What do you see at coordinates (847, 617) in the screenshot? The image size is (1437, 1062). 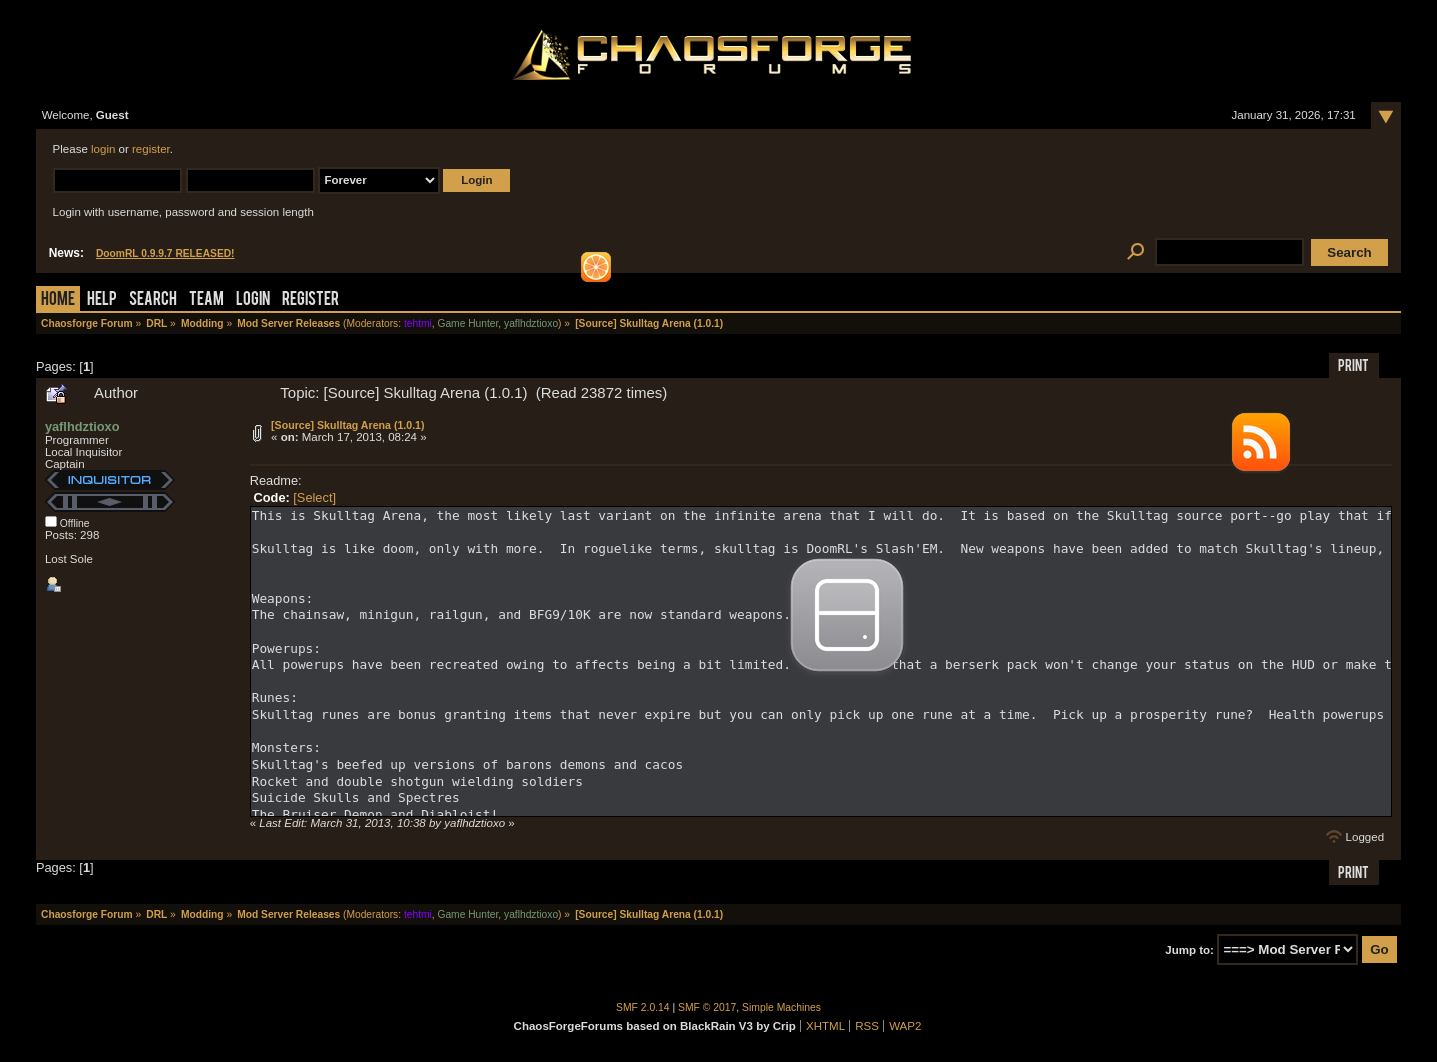 I see `access scanner device preferences` at bounding box center [847, 617].